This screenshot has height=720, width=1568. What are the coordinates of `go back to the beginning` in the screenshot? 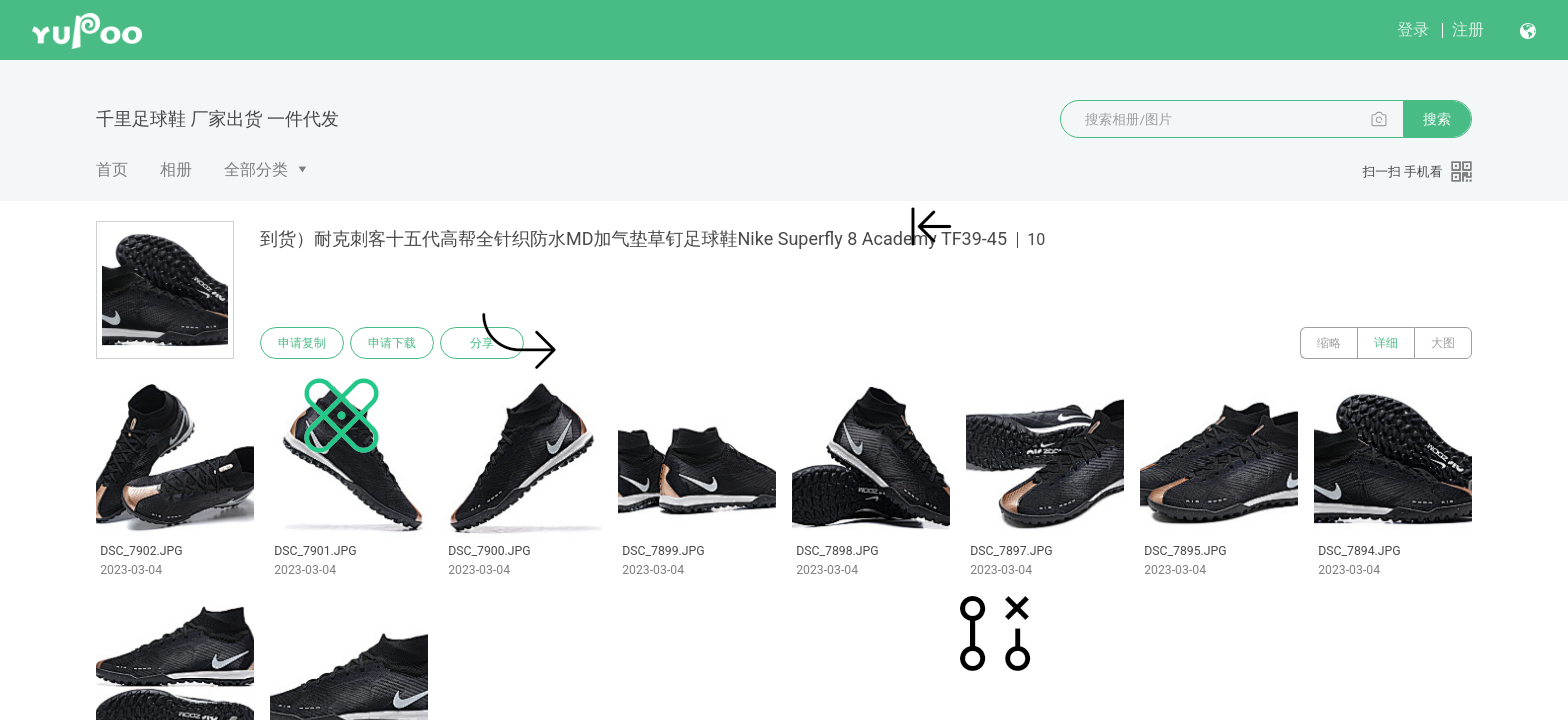 It's located at (930, 226).